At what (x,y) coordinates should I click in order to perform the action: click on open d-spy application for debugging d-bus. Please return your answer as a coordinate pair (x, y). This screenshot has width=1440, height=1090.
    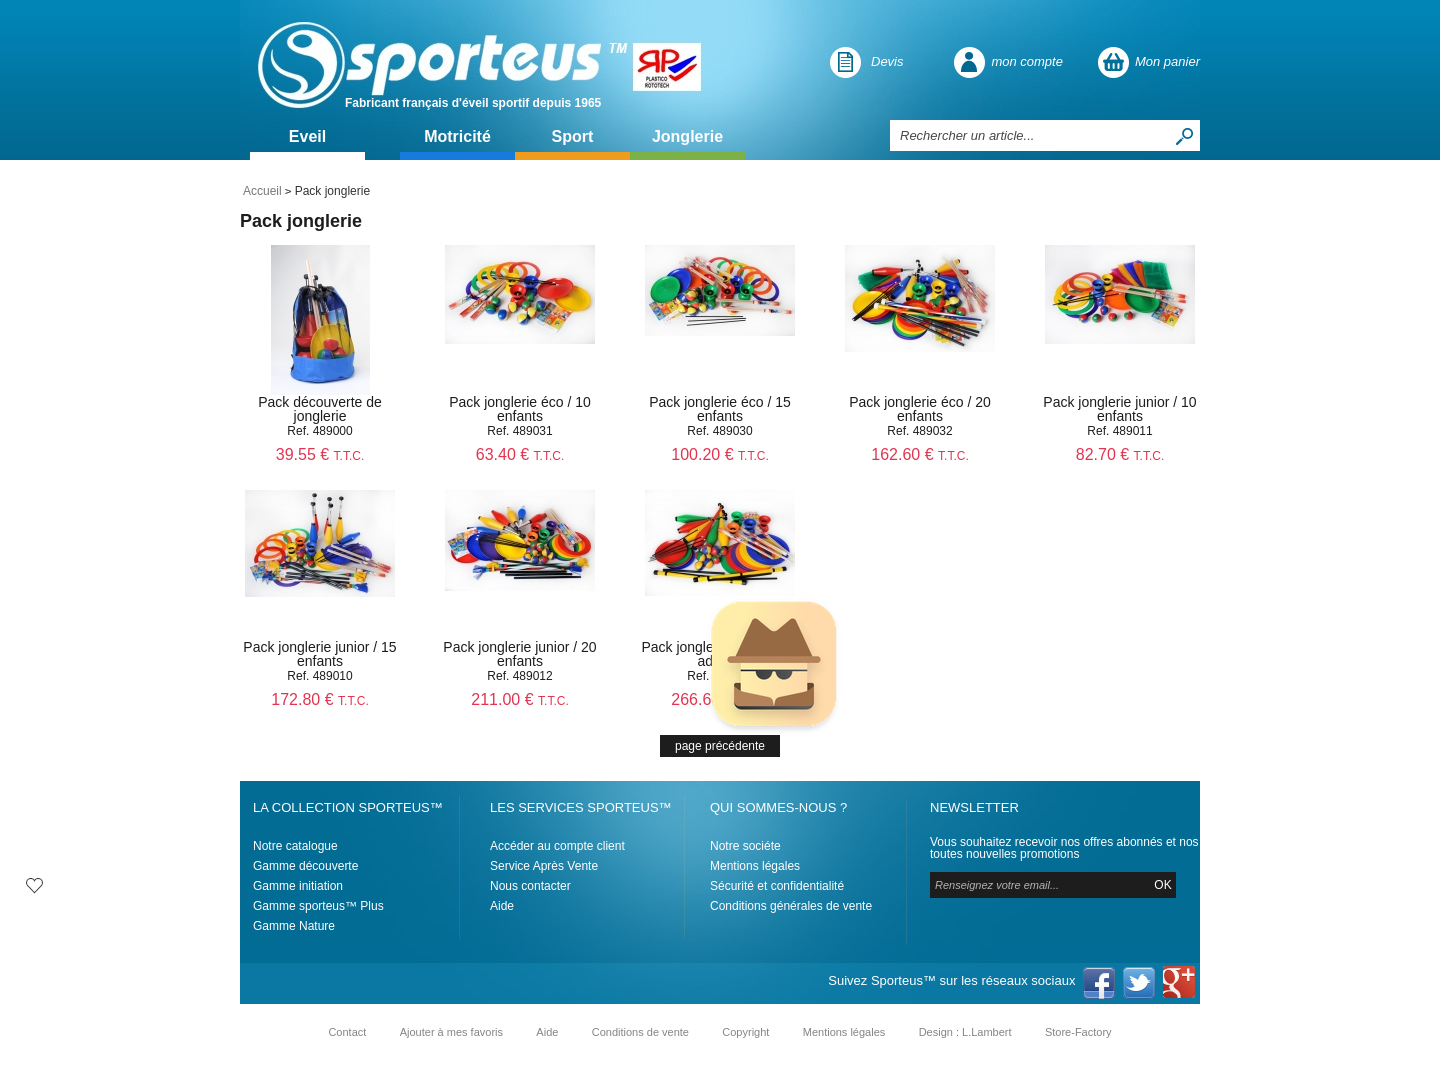
    Looking at the image, I should click on (774, 664).